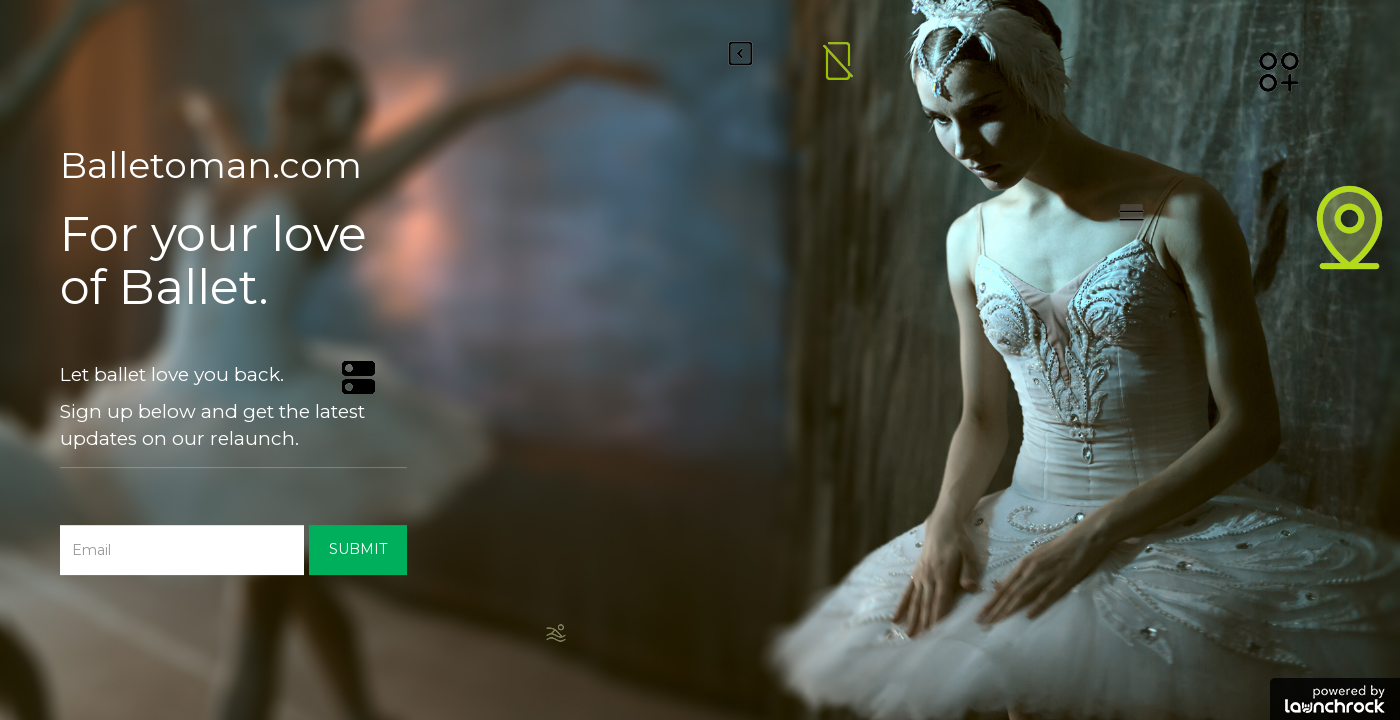 The height and width of the screenshot is (720, 1400). I want to click on access server or DNS settings, so click(358, 377).